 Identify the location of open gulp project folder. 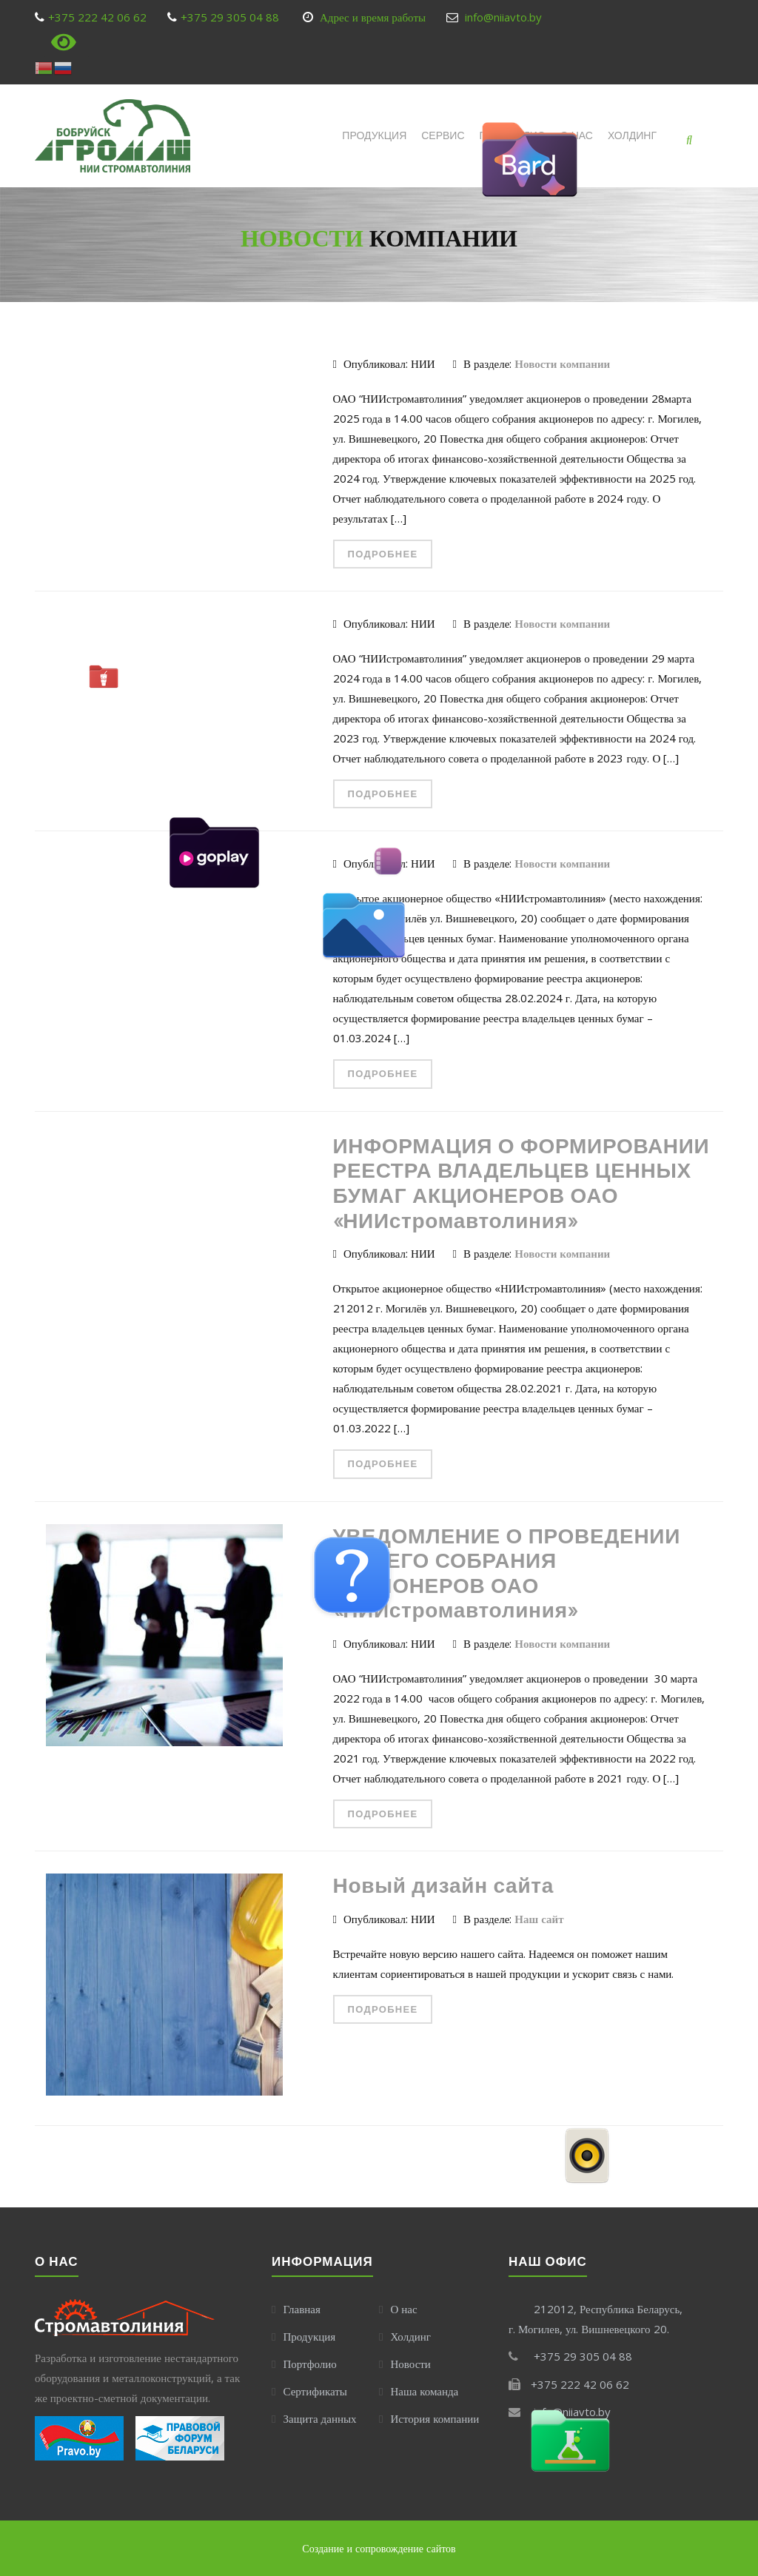
(104, 677).